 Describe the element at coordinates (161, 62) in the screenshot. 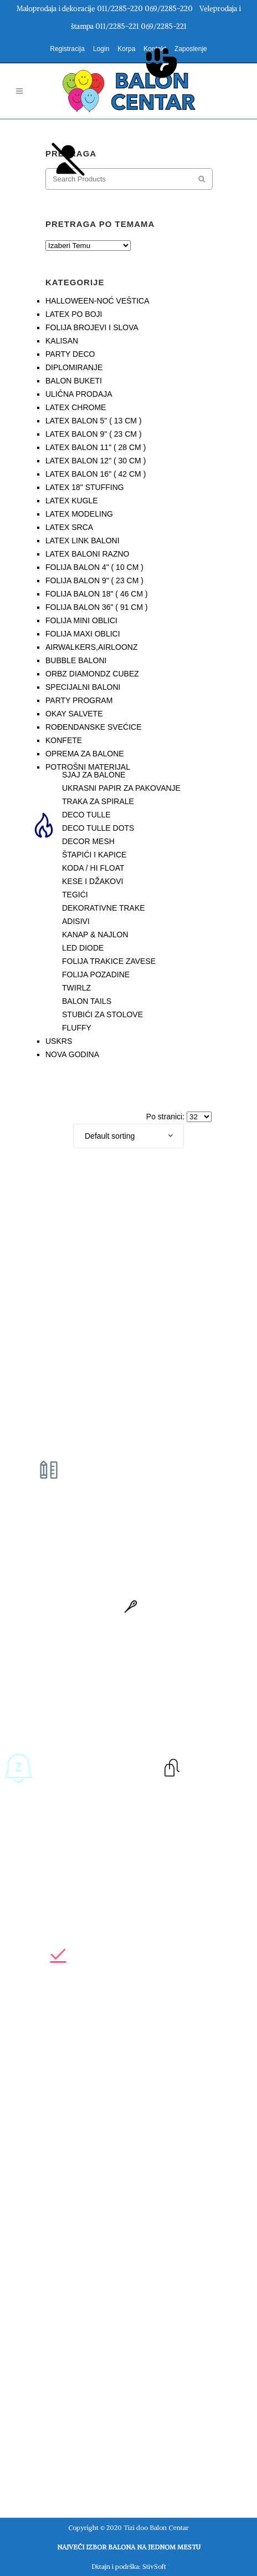

I see `indicates solidarity or support action` at that location.